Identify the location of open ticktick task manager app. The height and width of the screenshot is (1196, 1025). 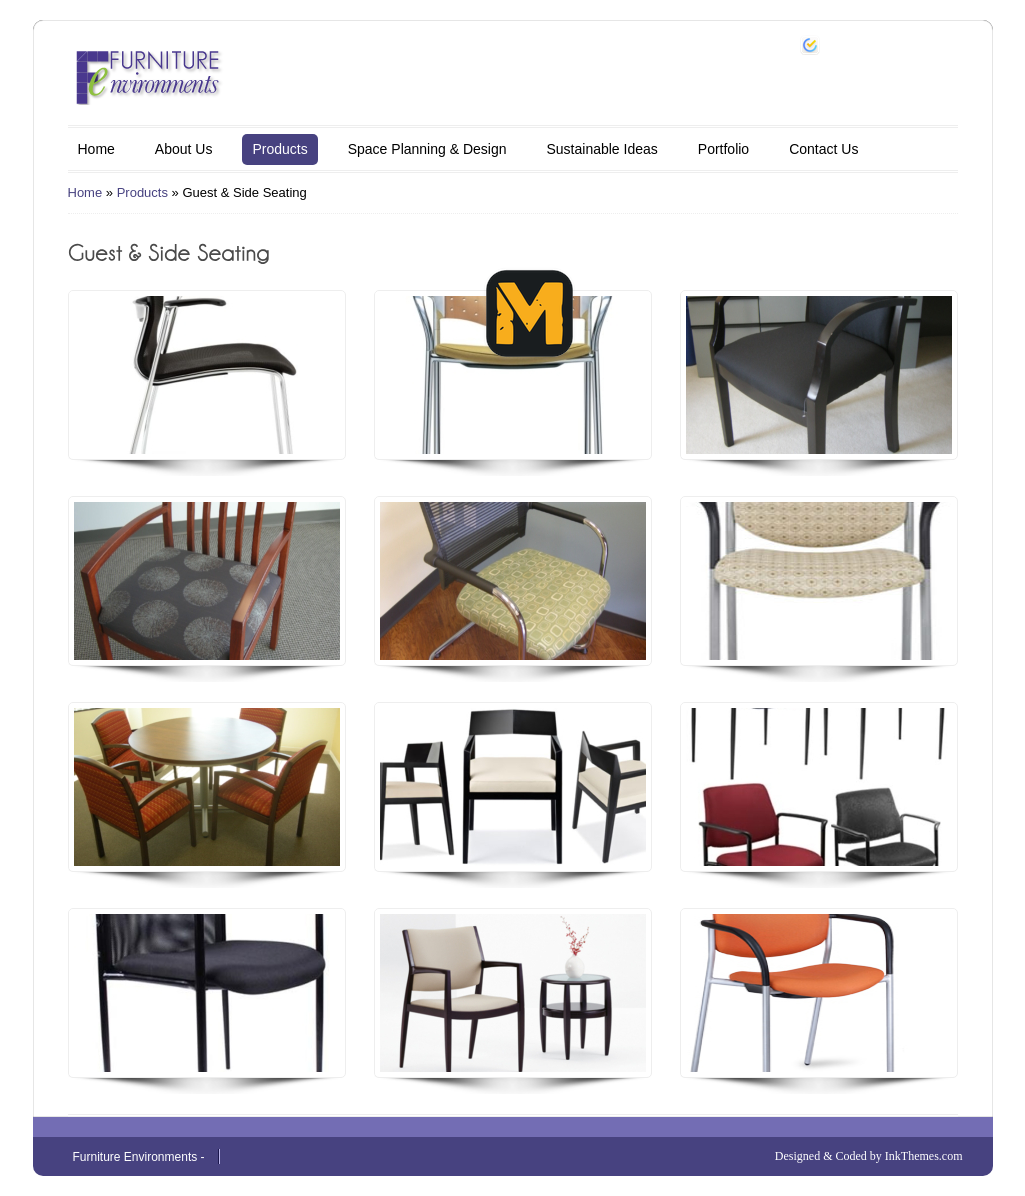
(810, 45).